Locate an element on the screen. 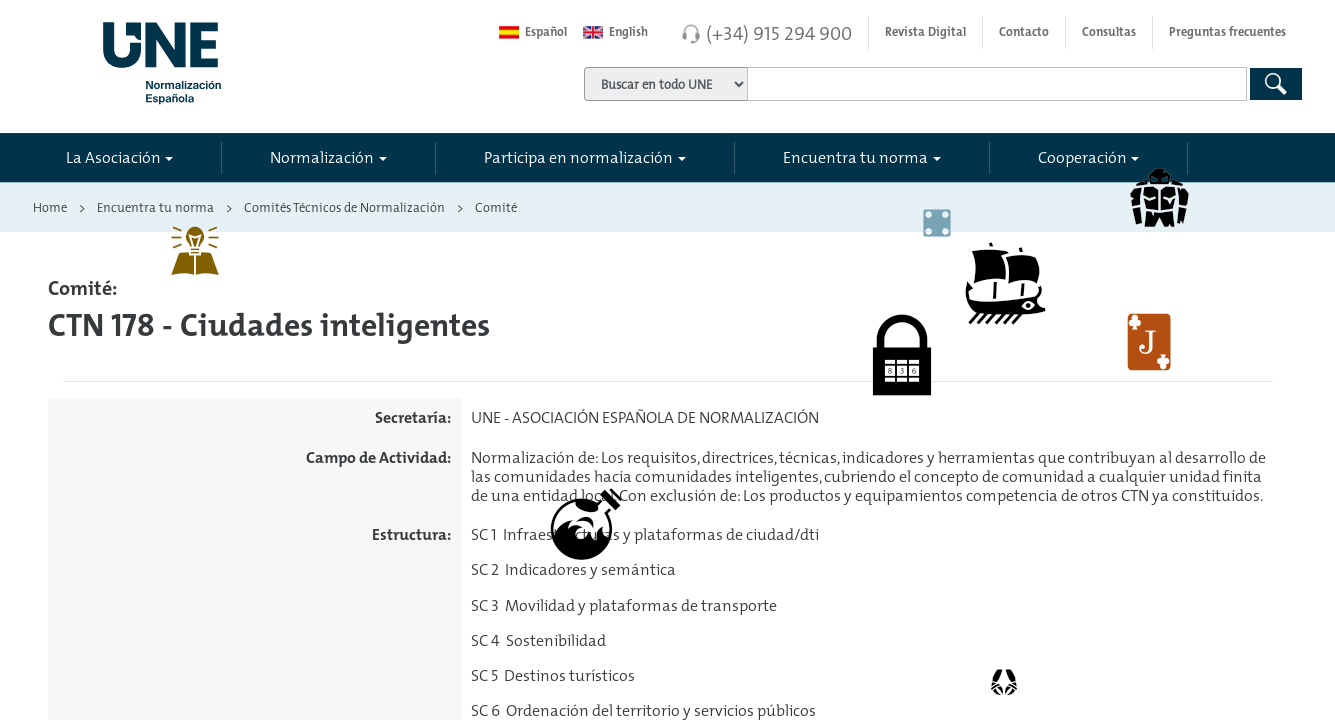 The height and width of the screenshot is (720, 1335). jack of clubs playing card is located at coordinates (1149, 342).